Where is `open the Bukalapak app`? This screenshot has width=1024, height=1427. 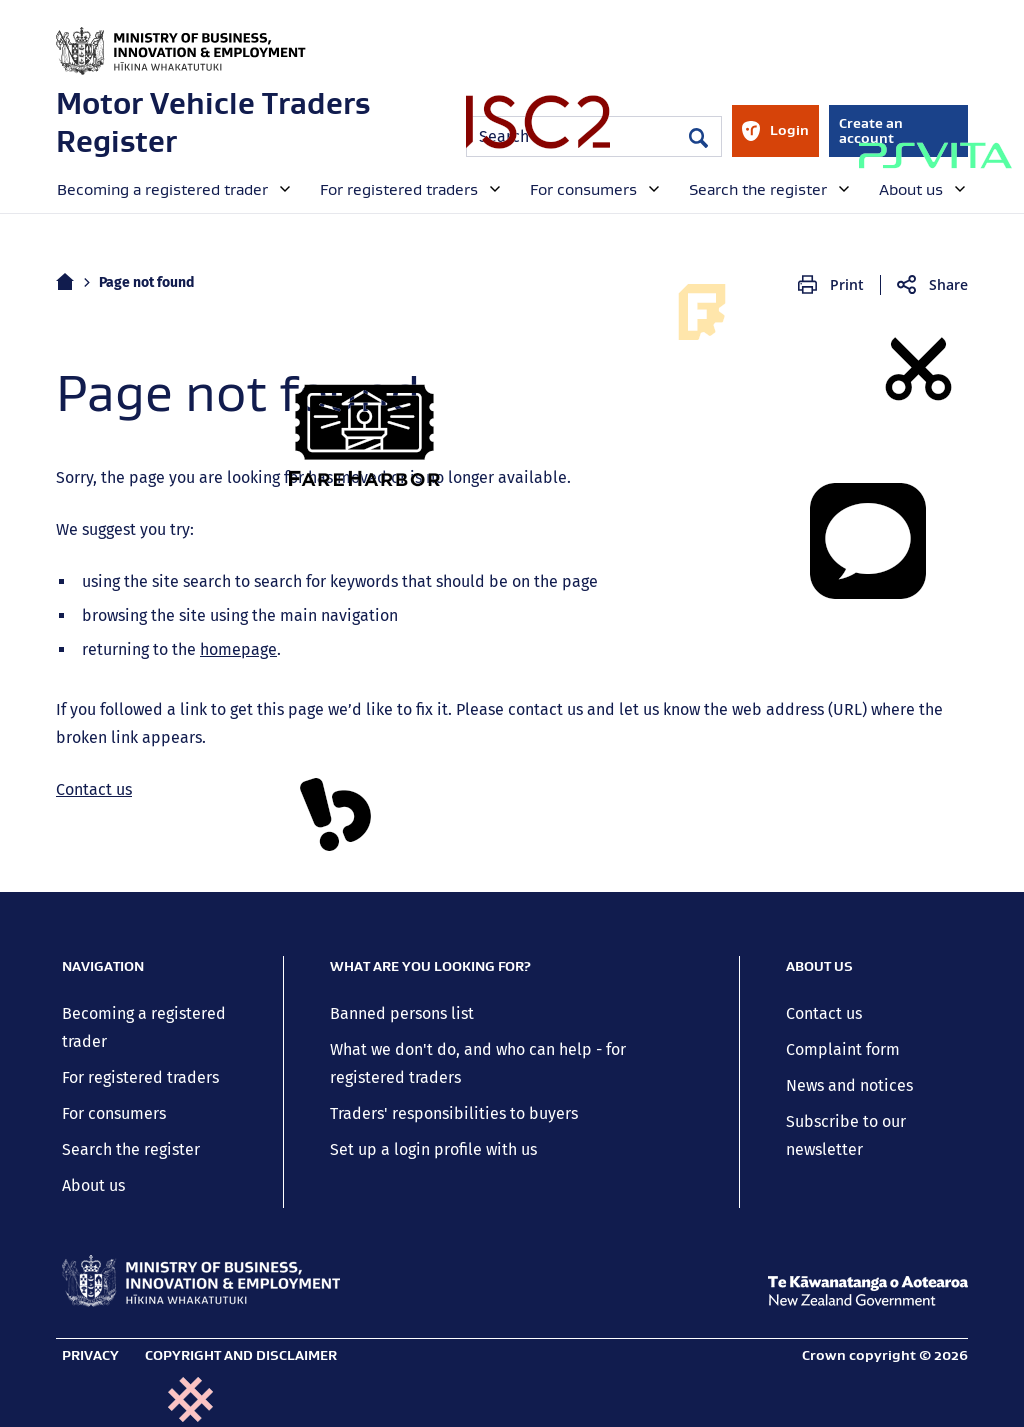 open the Bukalapak app is located at coordinates (335, 814).